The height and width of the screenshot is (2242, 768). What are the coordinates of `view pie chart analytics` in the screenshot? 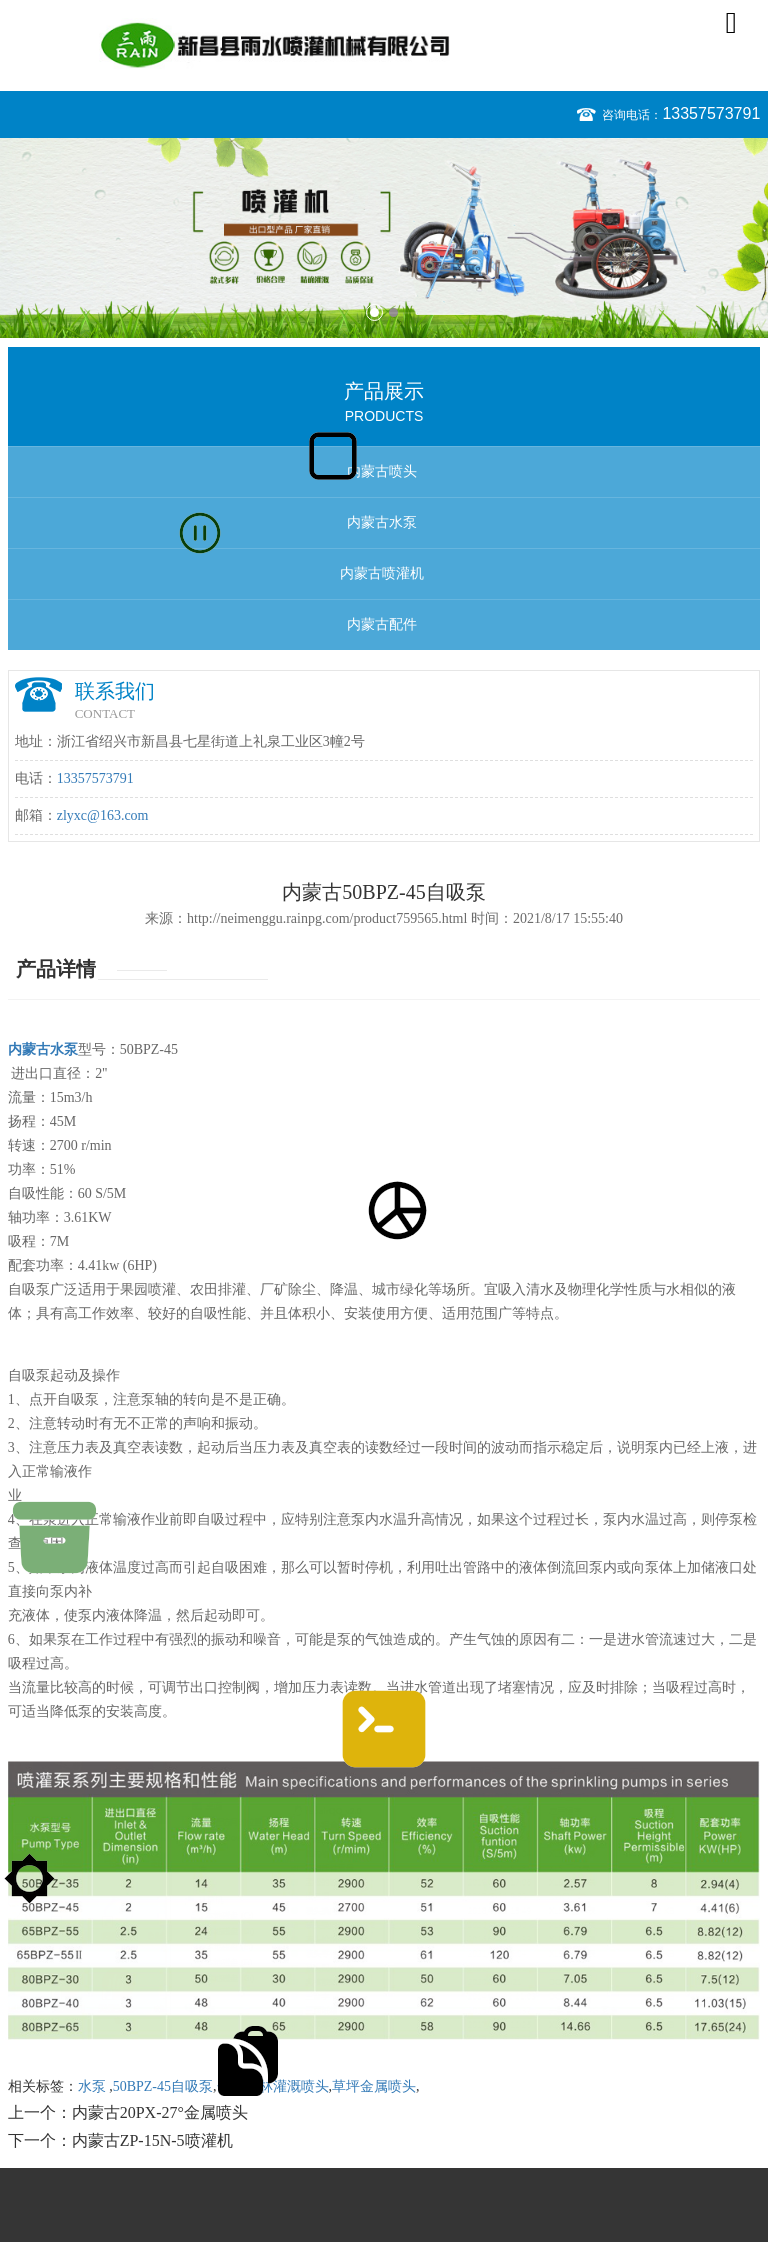 It's located at (397, 1210).